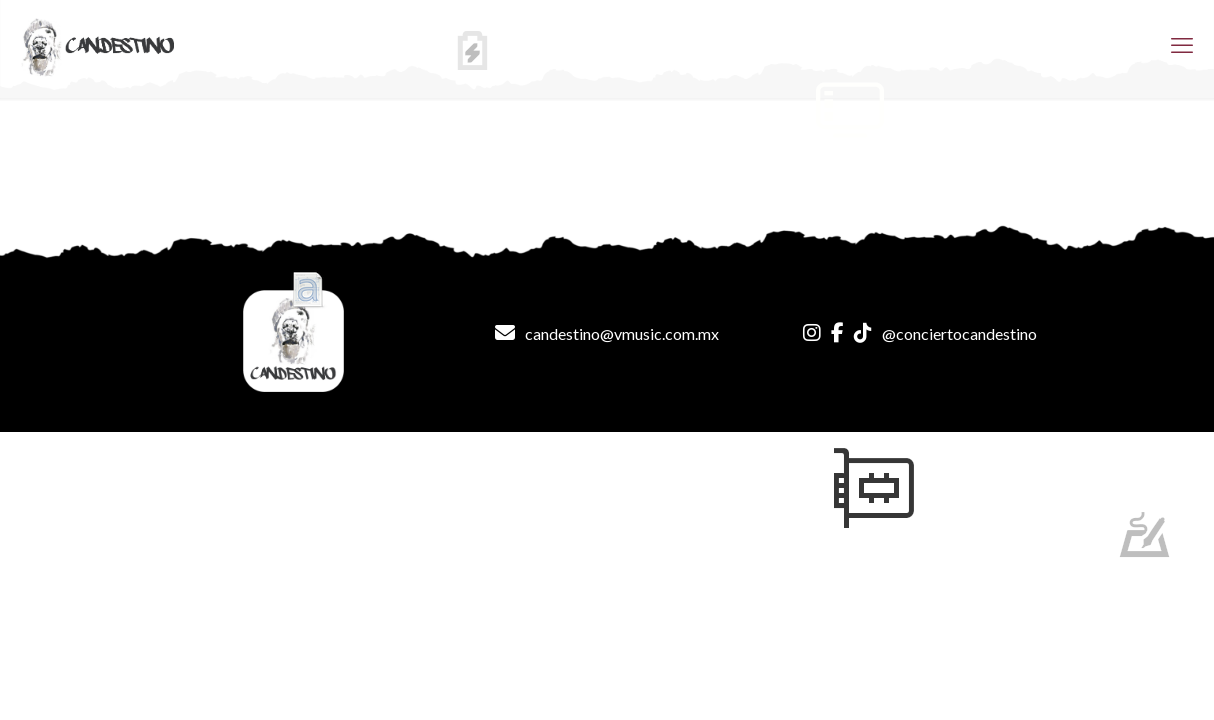  Describe the element at coordinates (308, 289) in the screenshot. I see `a font file type indicator` at that location.